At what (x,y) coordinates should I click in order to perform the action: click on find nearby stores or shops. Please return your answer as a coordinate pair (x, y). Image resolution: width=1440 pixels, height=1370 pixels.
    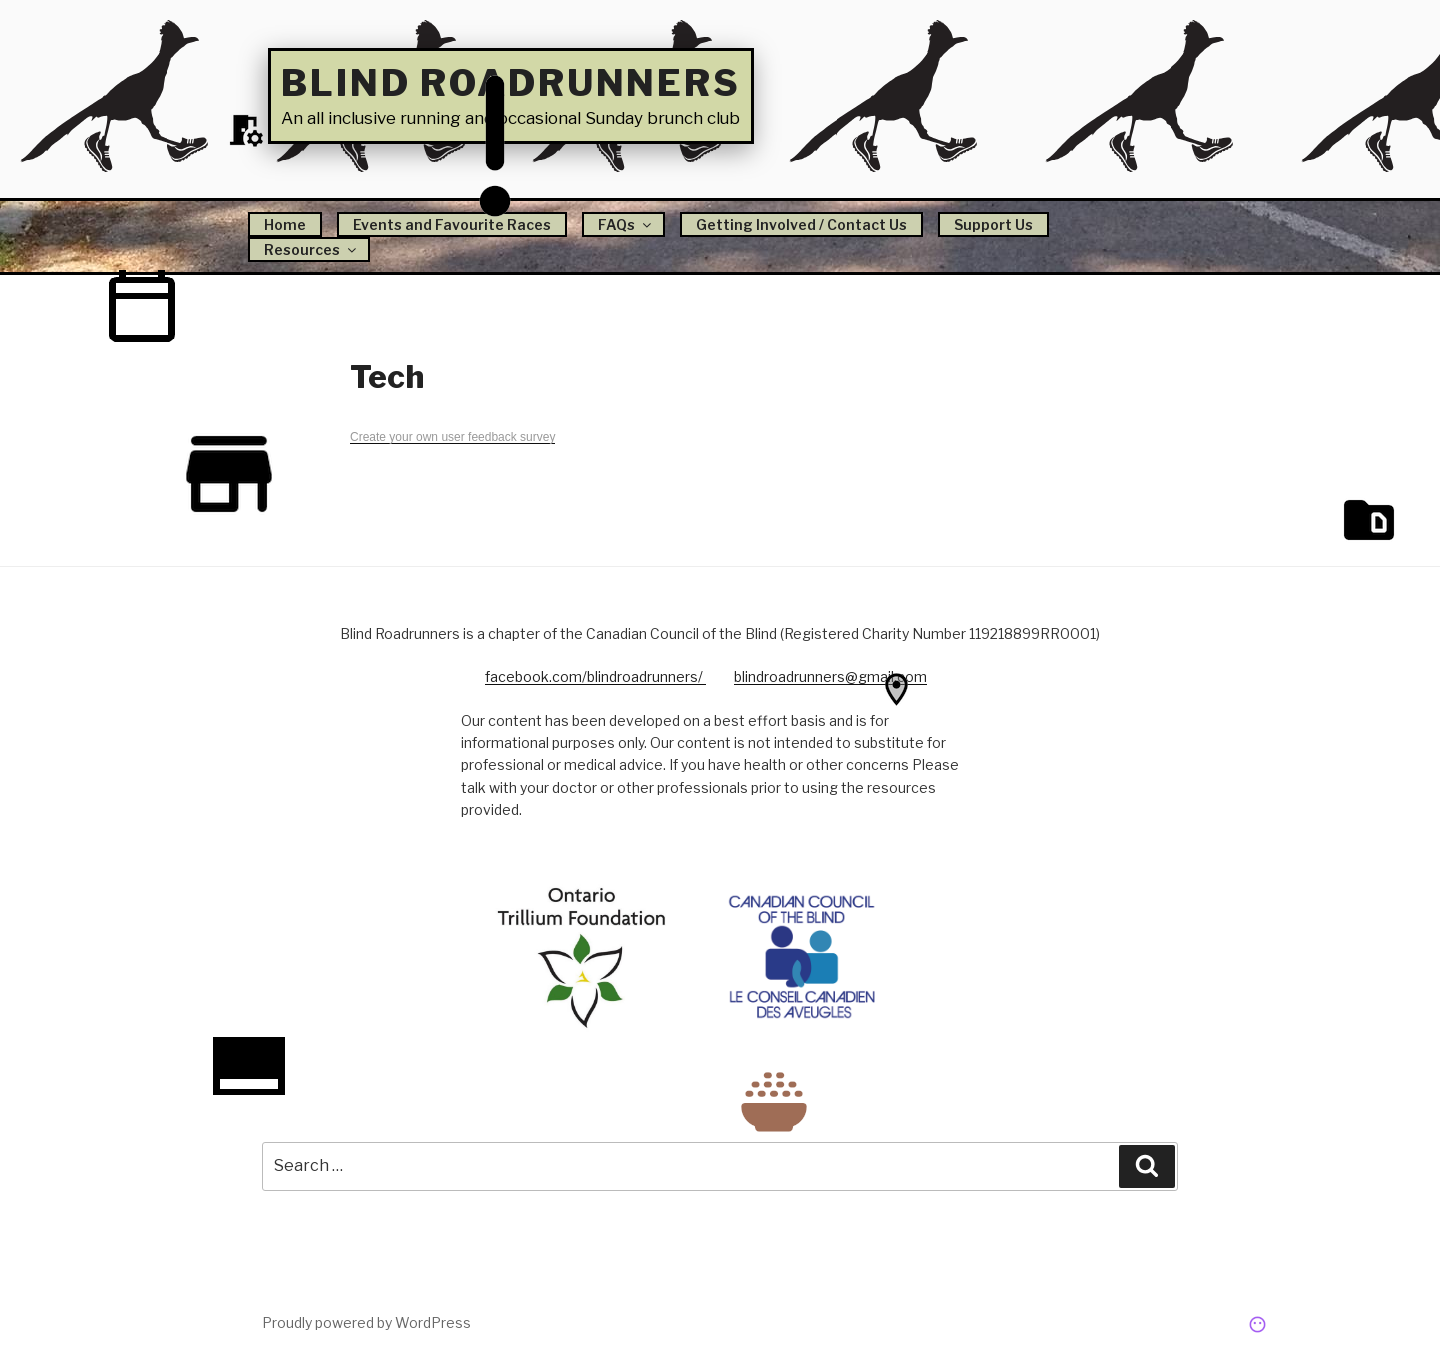
    Looking at the image, I should click on (229, 474).